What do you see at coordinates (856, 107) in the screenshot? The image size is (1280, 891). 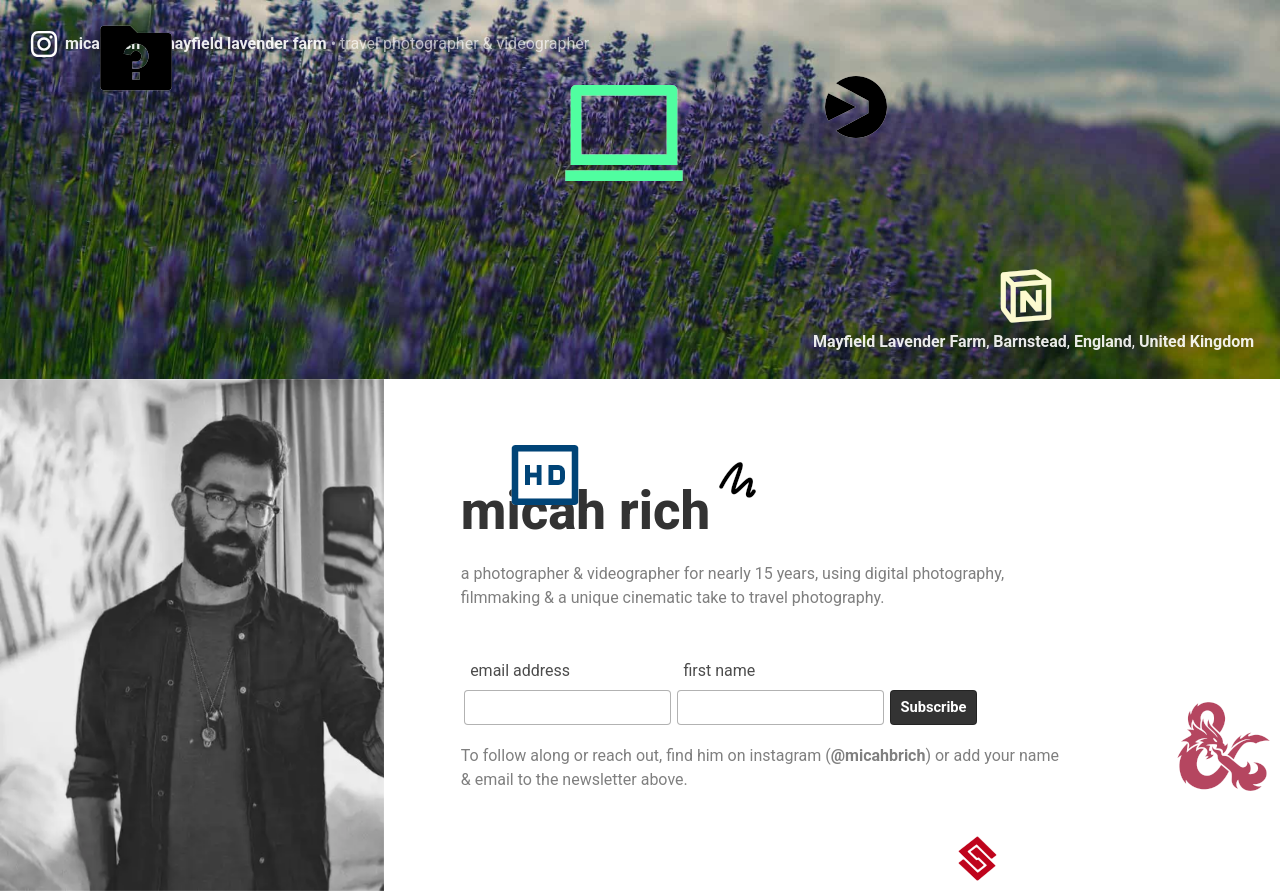 I see `open the Viaplay streaming app` at bounding box center [856, 107].